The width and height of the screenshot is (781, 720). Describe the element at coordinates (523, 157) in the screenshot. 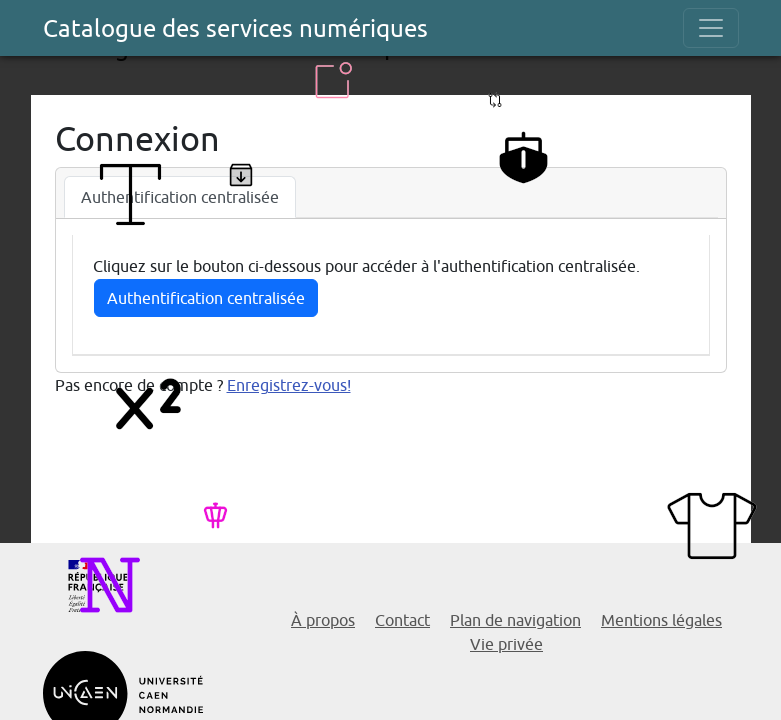

I see `access boat or ferry services` at that location.